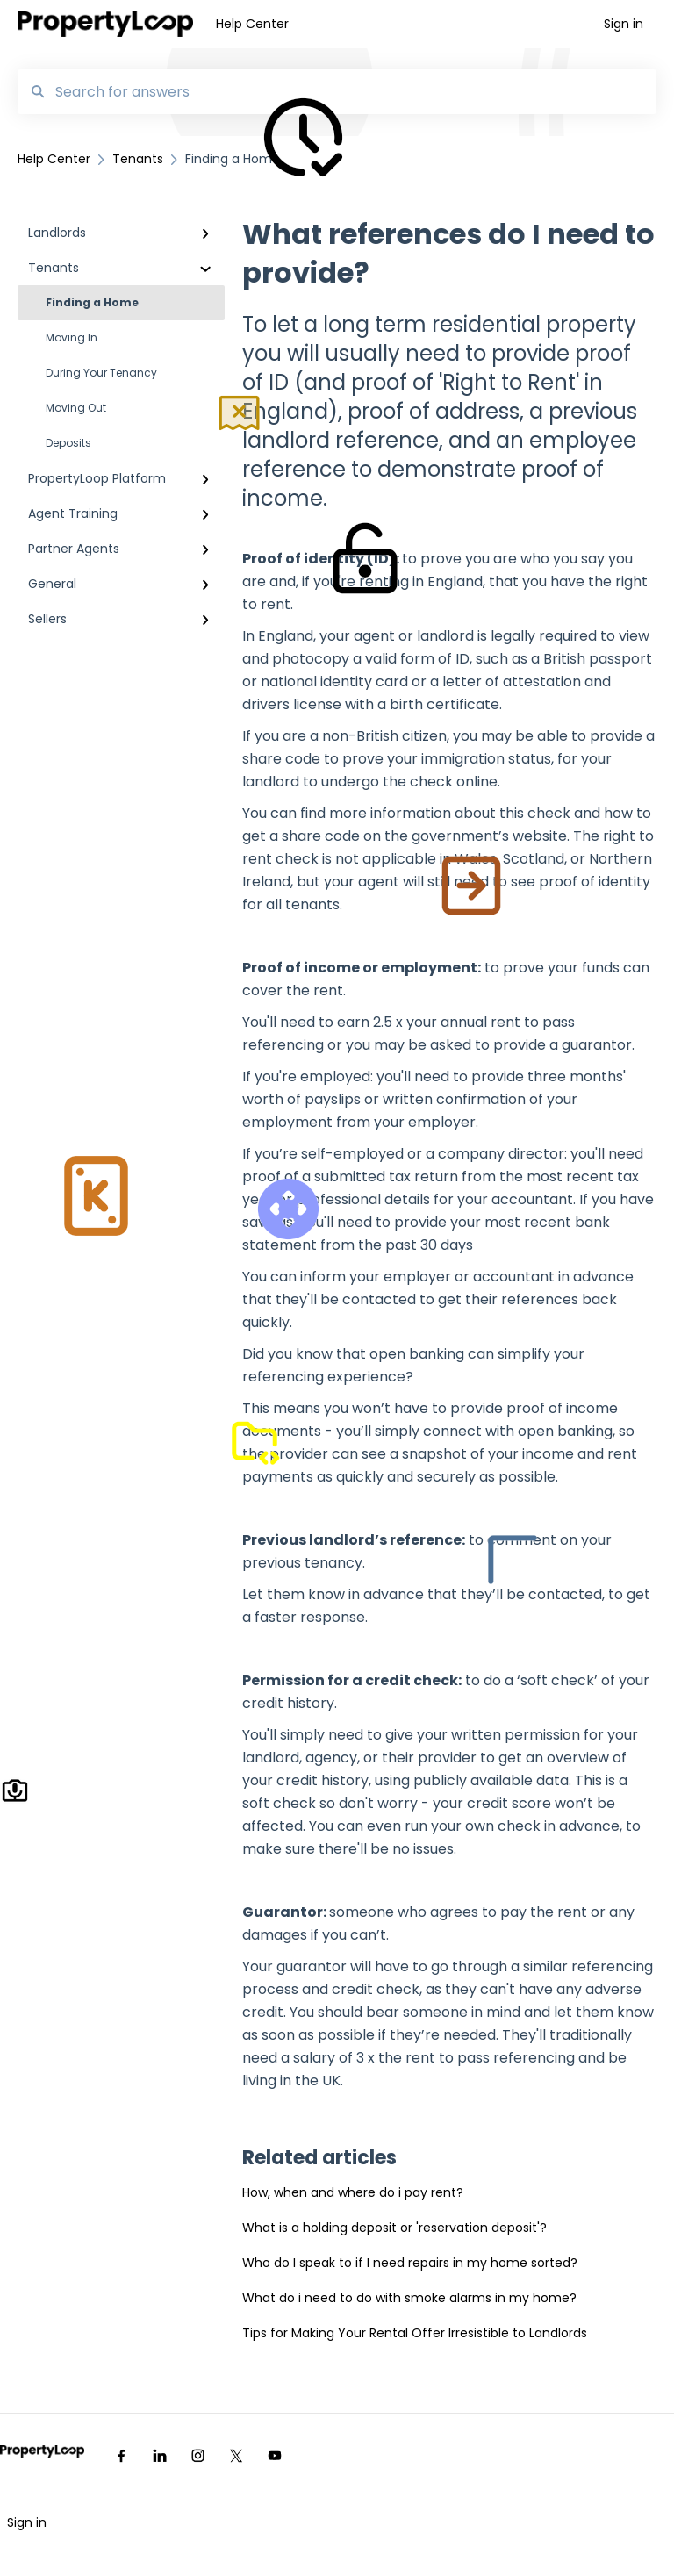 Image resolution: width=674 pixels, height=2576 pixels. I want to click on unlock or access secured content, so click(365, 558).